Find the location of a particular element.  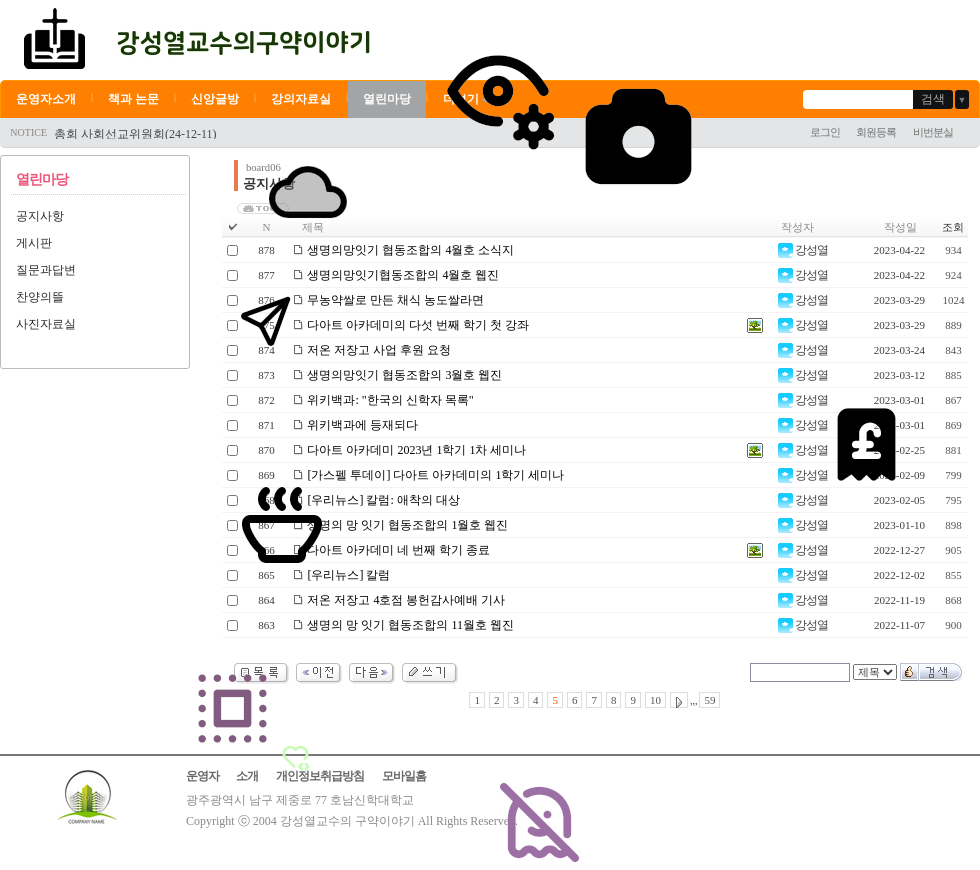

send a message is located at coordinates (266, 321).